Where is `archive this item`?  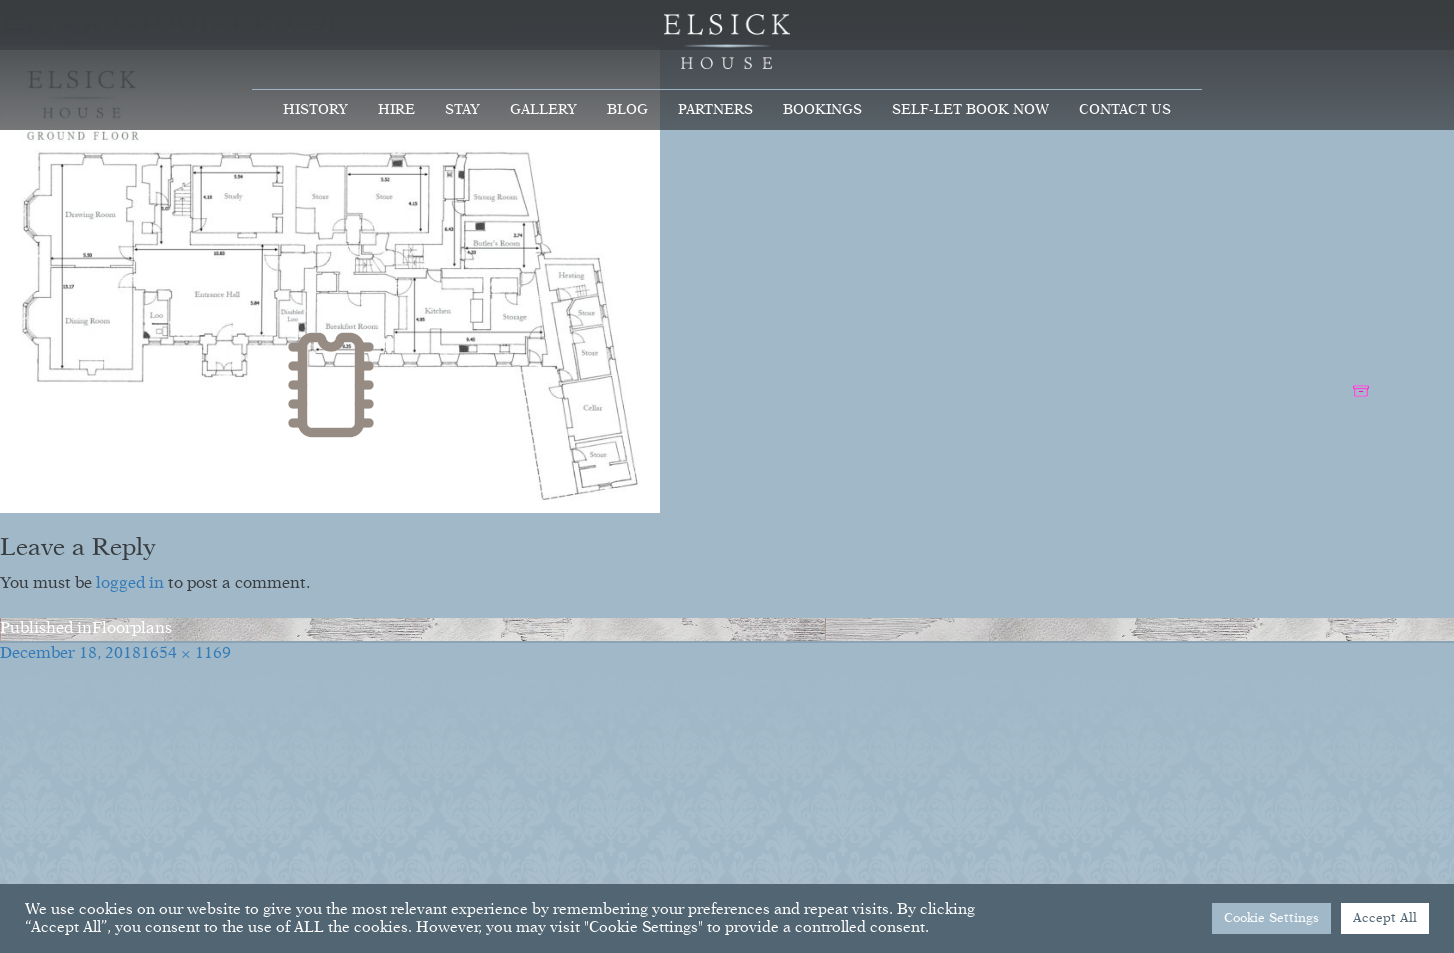 archive this item is located at coordinates (1361, 391).